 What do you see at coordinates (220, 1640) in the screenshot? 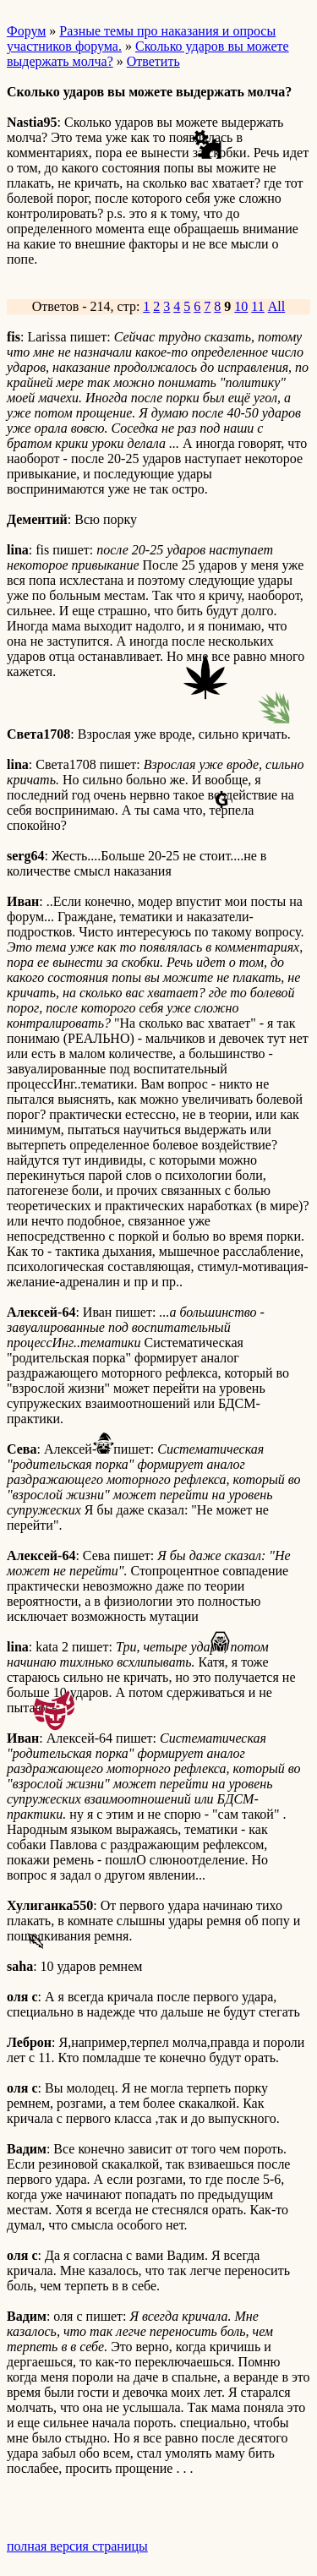
I see `vampire character or enemy type in a game` at bounding box center [220, 1640].